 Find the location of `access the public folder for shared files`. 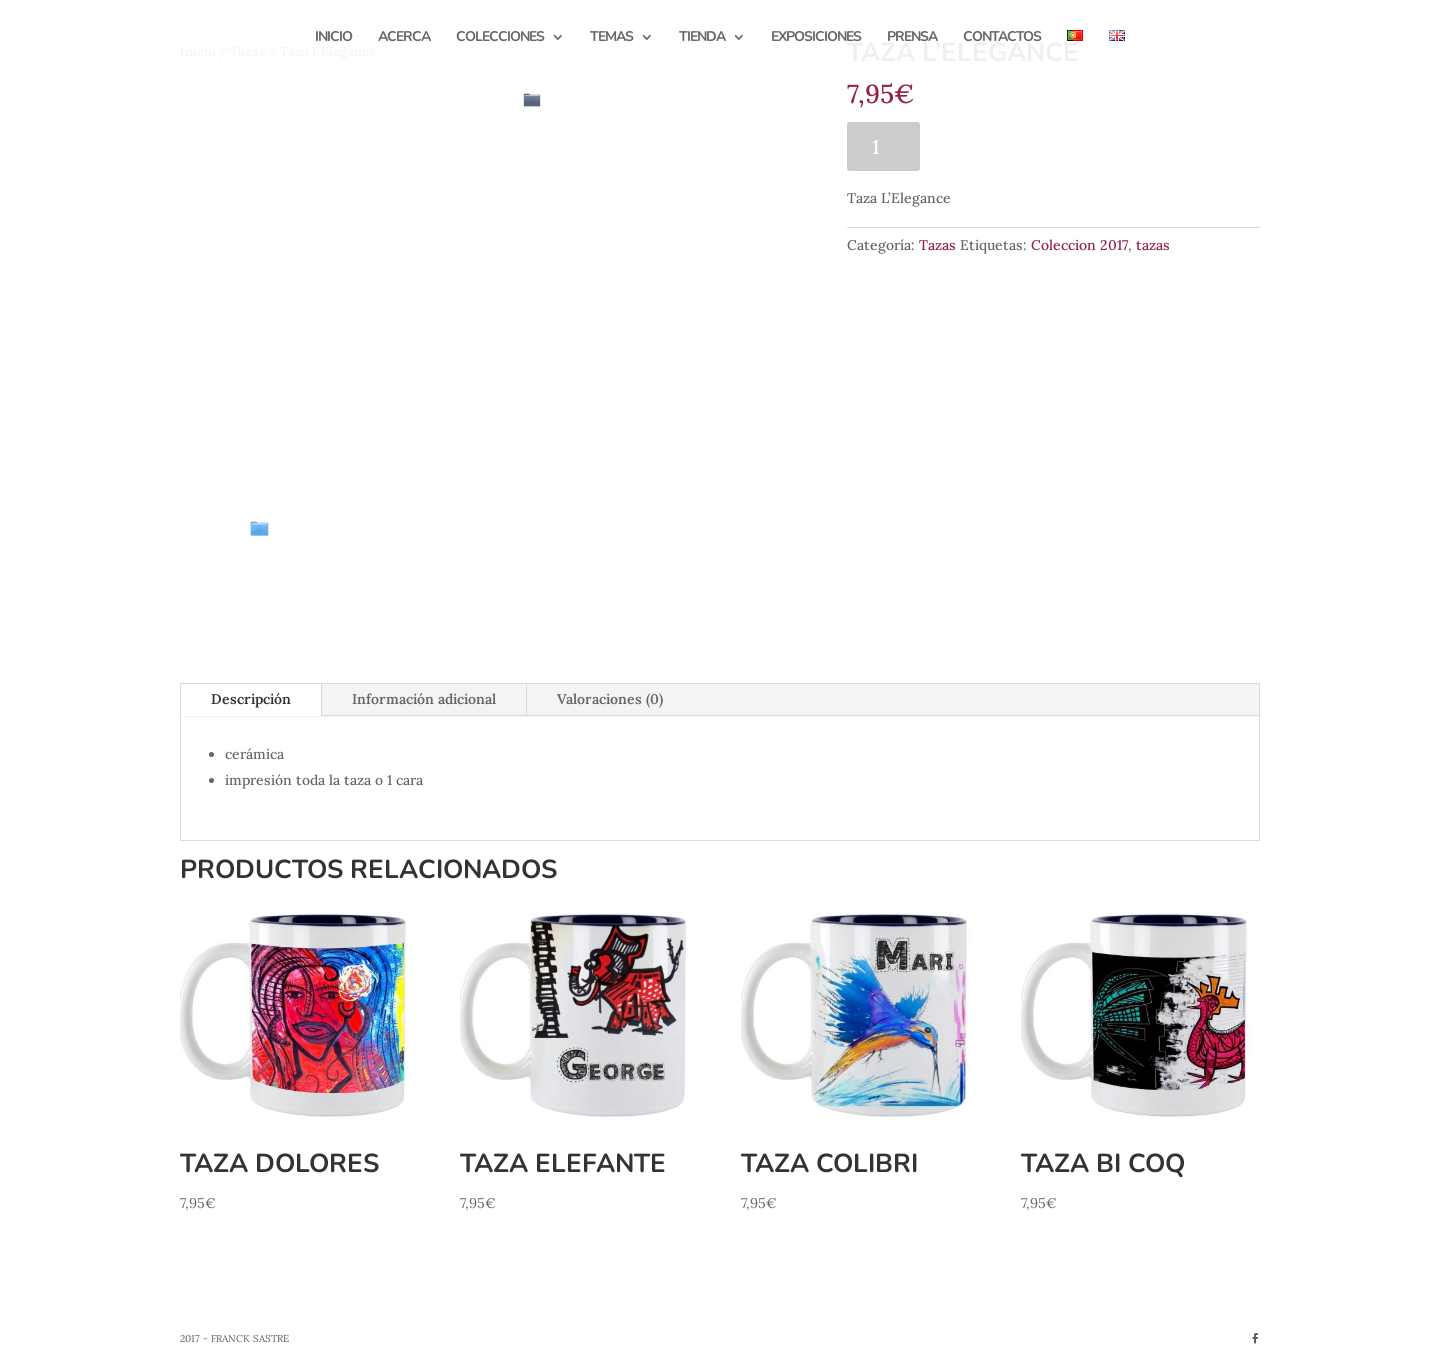

access the public folder for shared files is located at coordinates (259, 528).